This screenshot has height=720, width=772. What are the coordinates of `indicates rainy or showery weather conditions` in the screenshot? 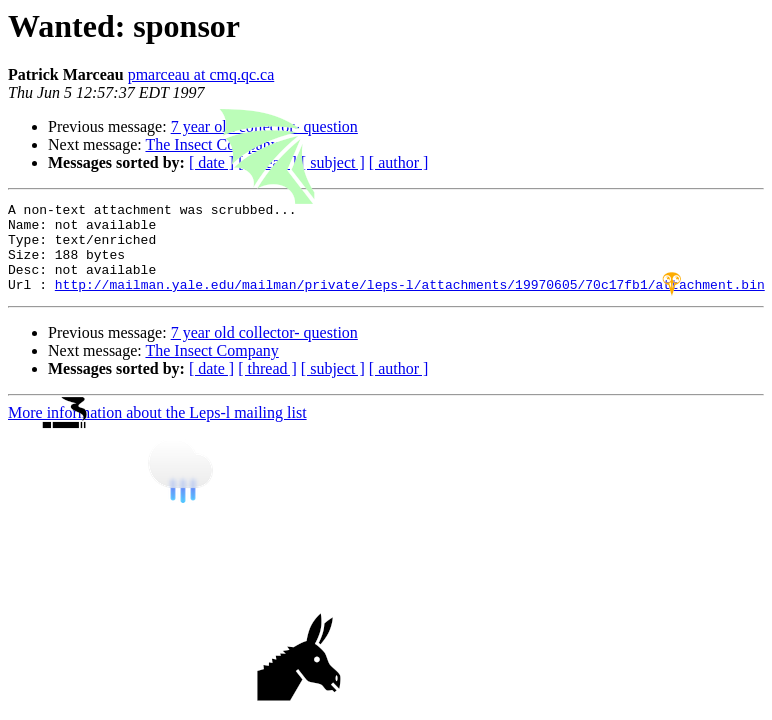 It's located at (180, 470).